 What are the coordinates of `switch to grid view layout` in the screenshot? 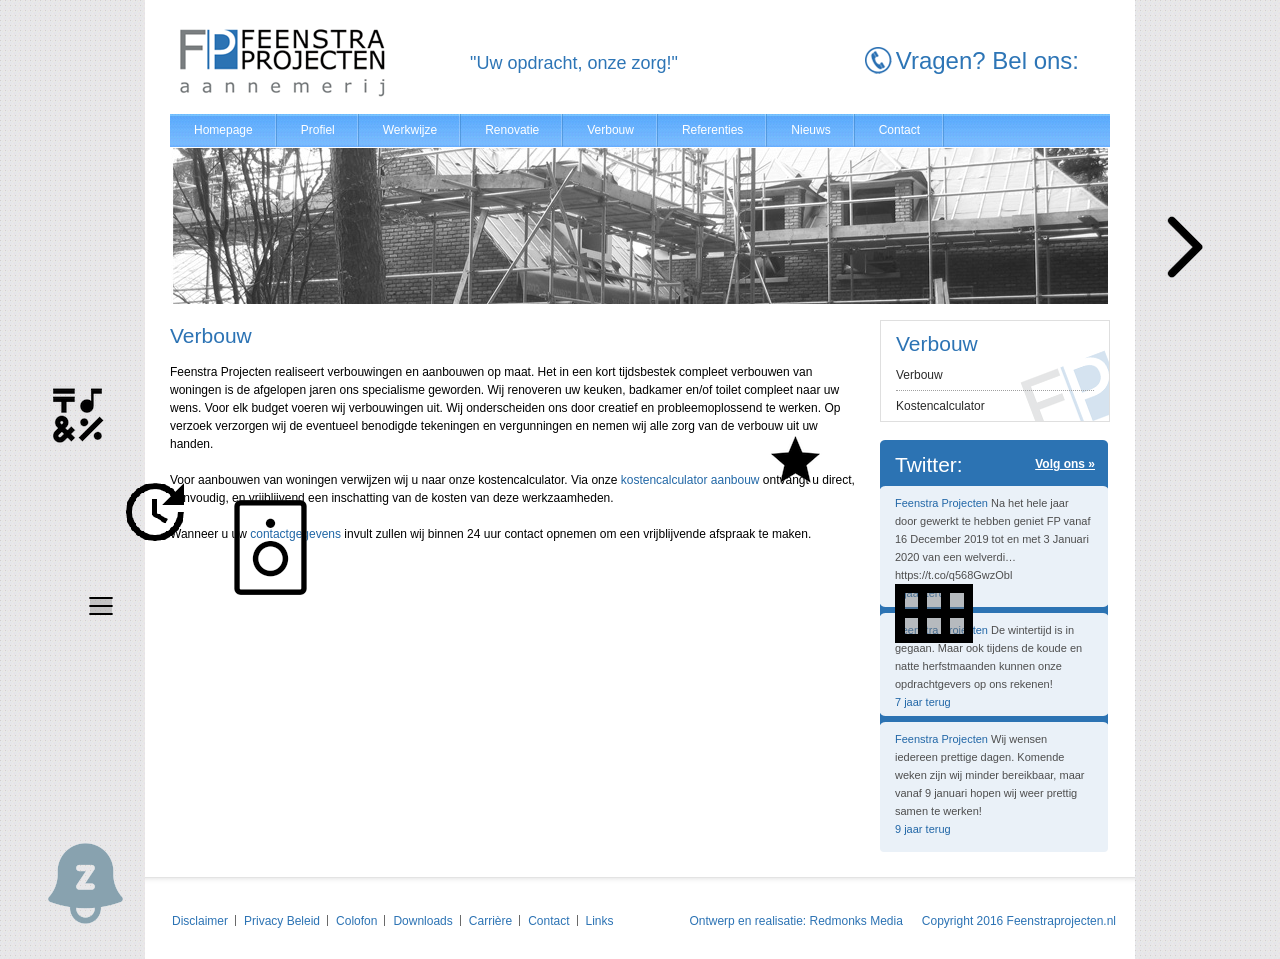 It's located at (932, 616).